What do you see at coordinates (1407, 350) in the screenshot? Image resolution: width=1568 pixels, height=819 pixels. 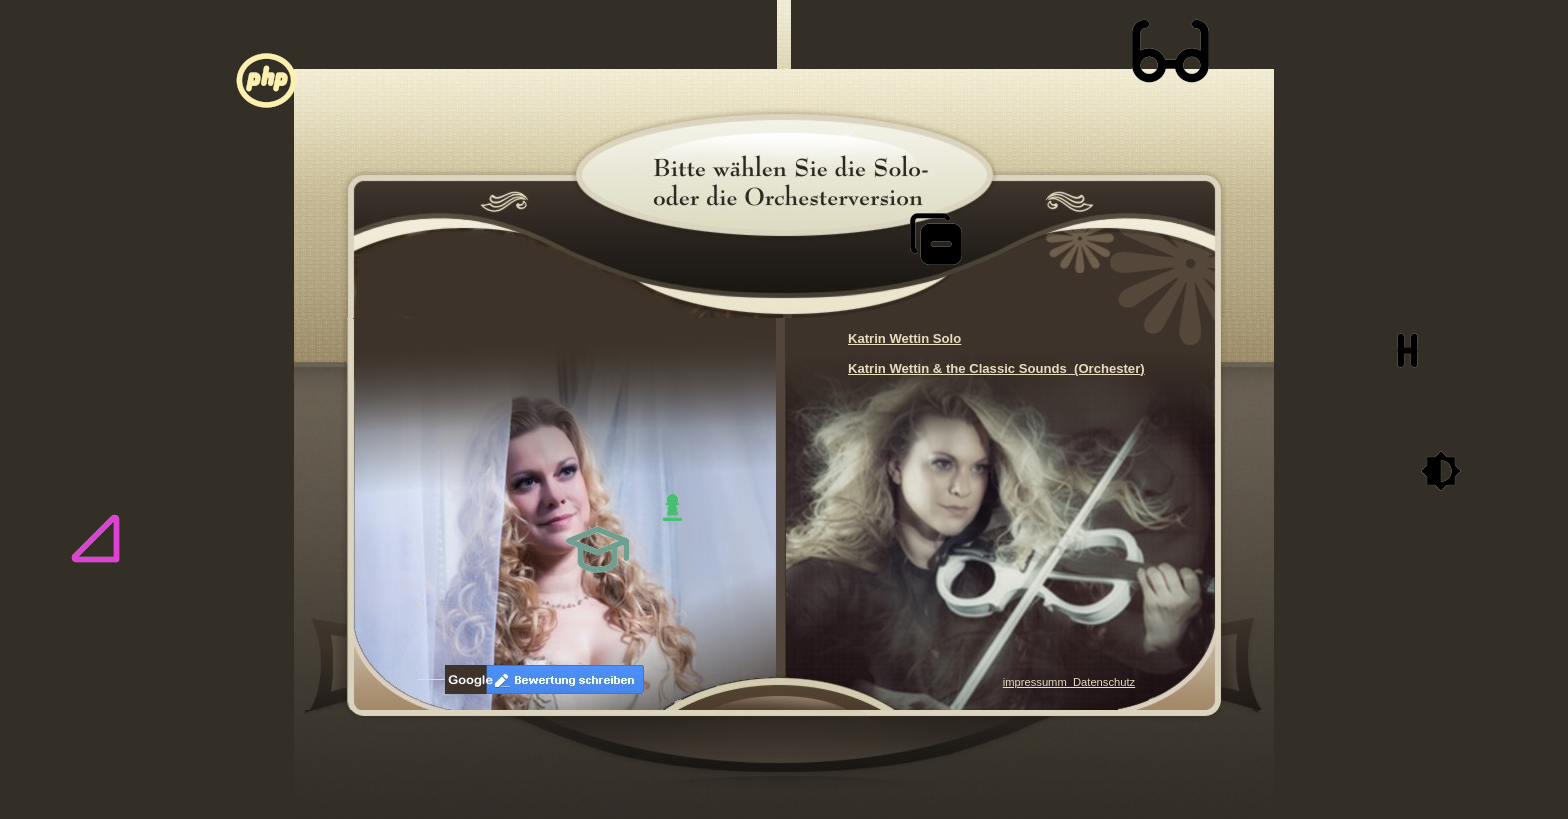 I see `indicates heading or header formatting option` at bounding box center [1407, 350].